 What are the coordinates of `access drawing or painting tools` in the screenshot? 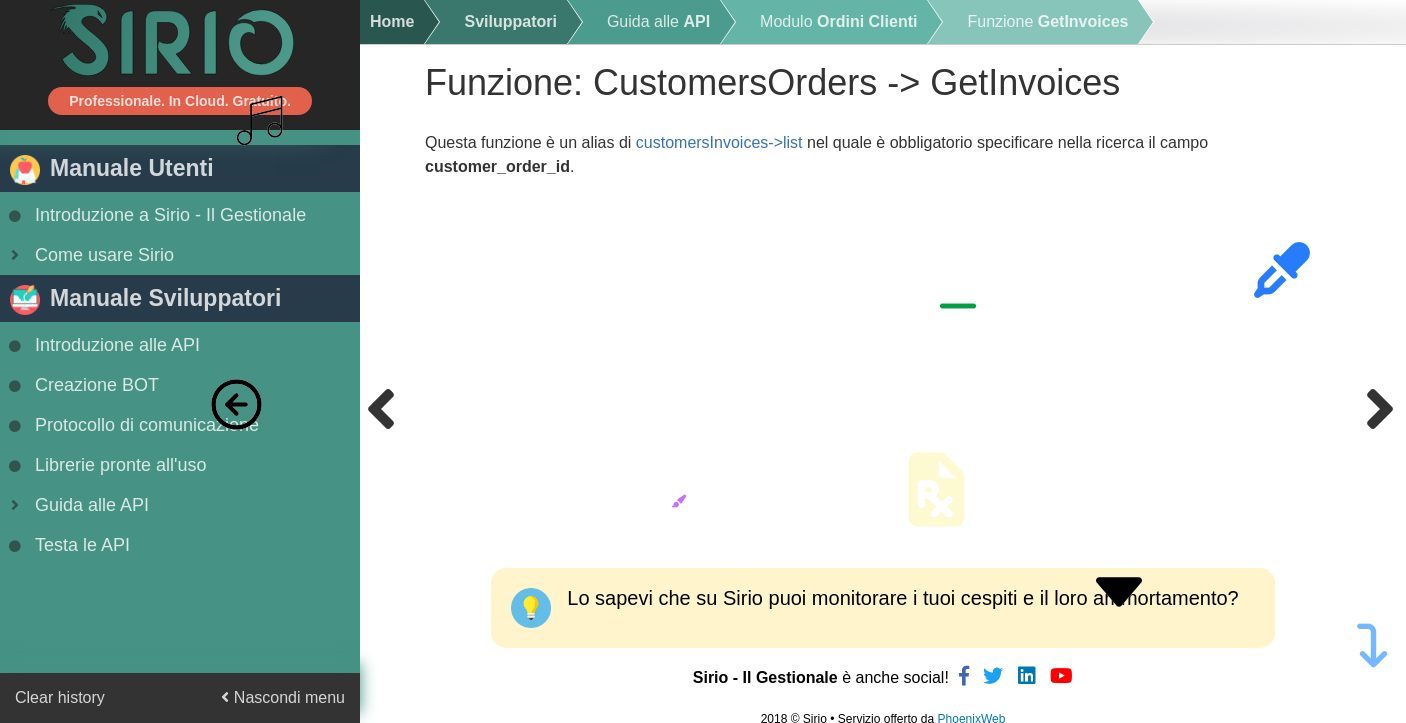 It's located at (679, 501).